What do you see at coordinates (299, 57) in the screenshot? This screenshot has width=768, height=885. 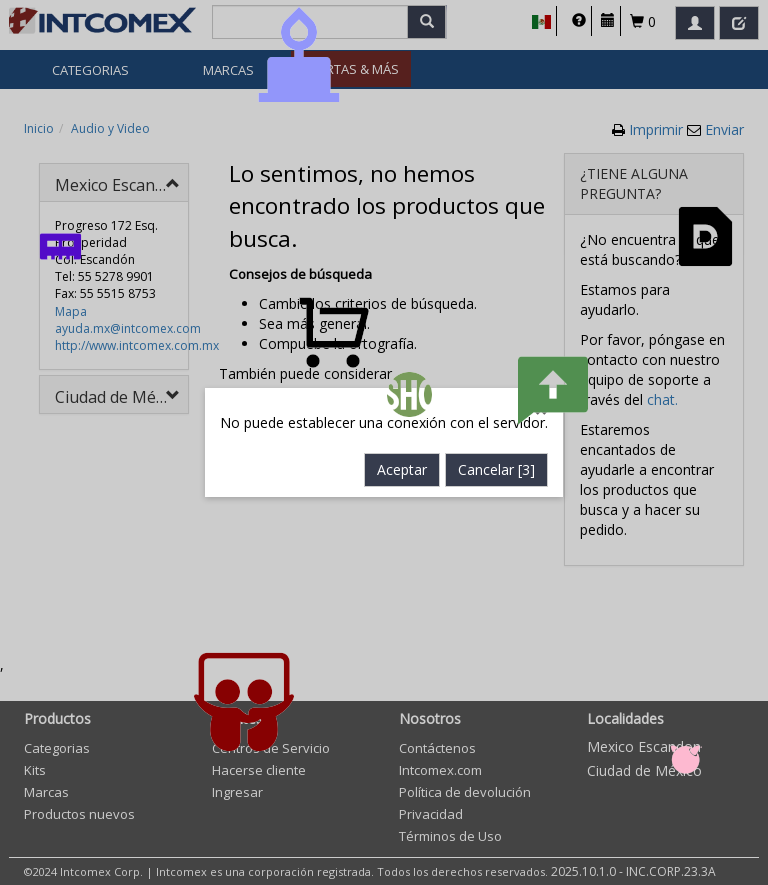 I see `access candle or ambient lighting mode` at bounding box center [299, 57].